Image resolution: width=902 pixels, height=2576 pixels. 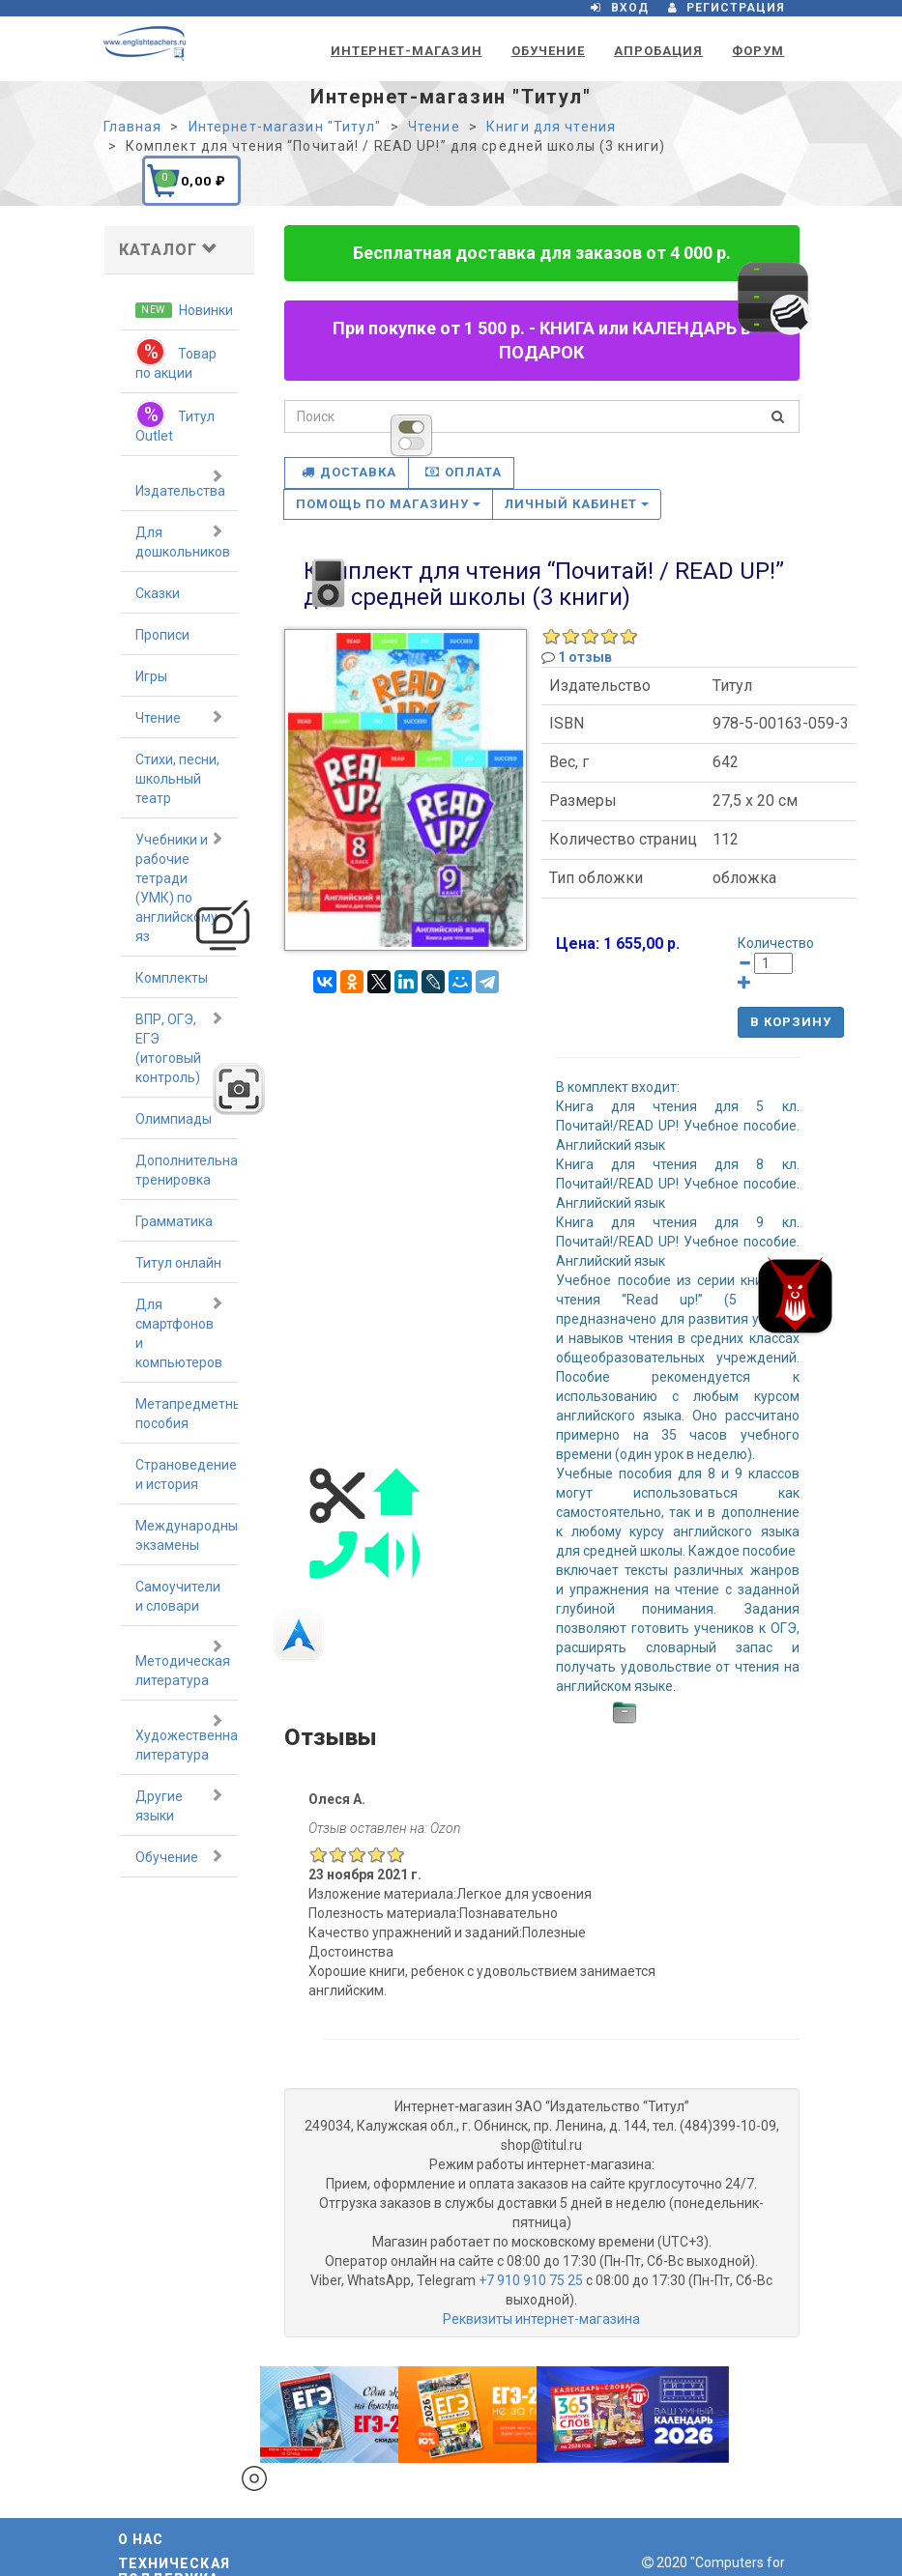 I want to click on open file manager application, so click(x=625, y=1712).